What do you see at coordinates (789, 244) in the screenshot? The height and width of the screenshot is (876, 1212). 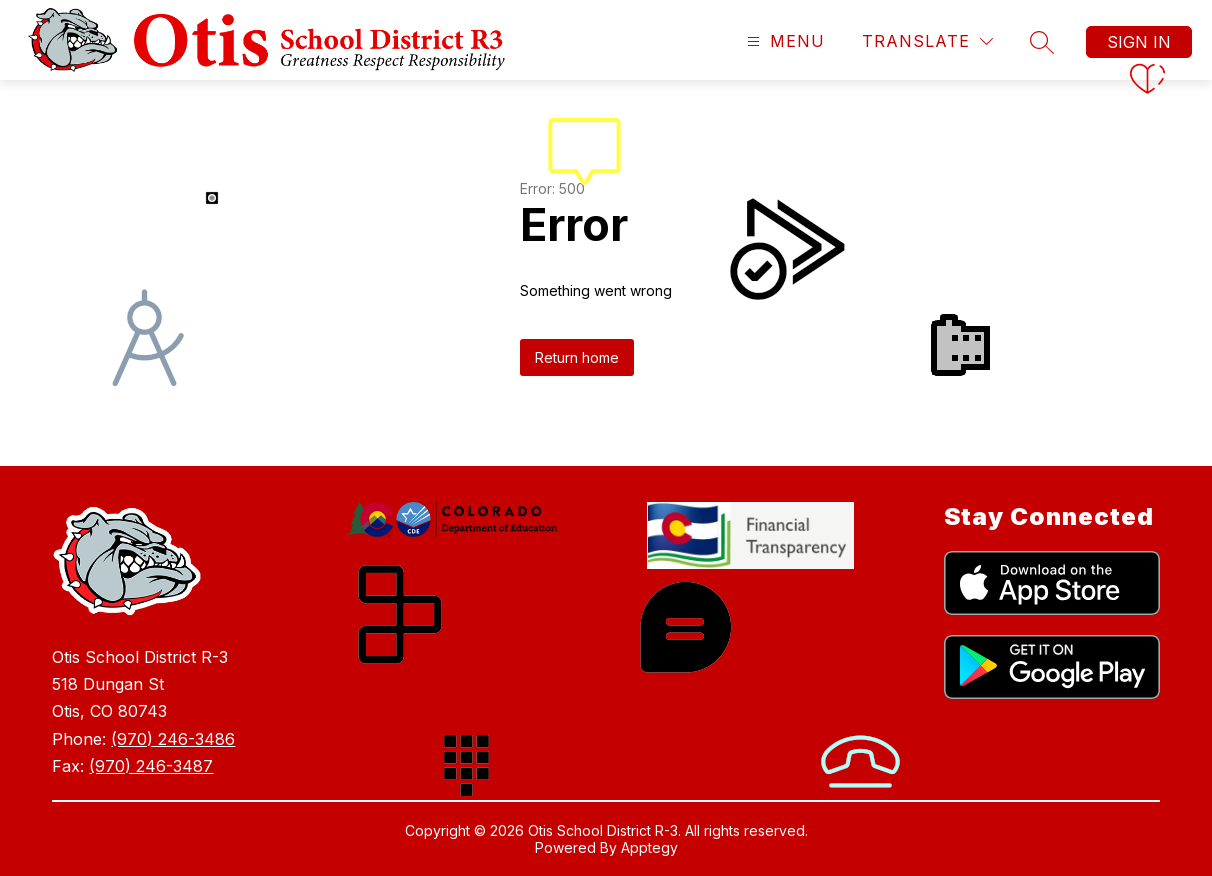 I see `run all tests with code coverage` at bounding box center [789, 244].